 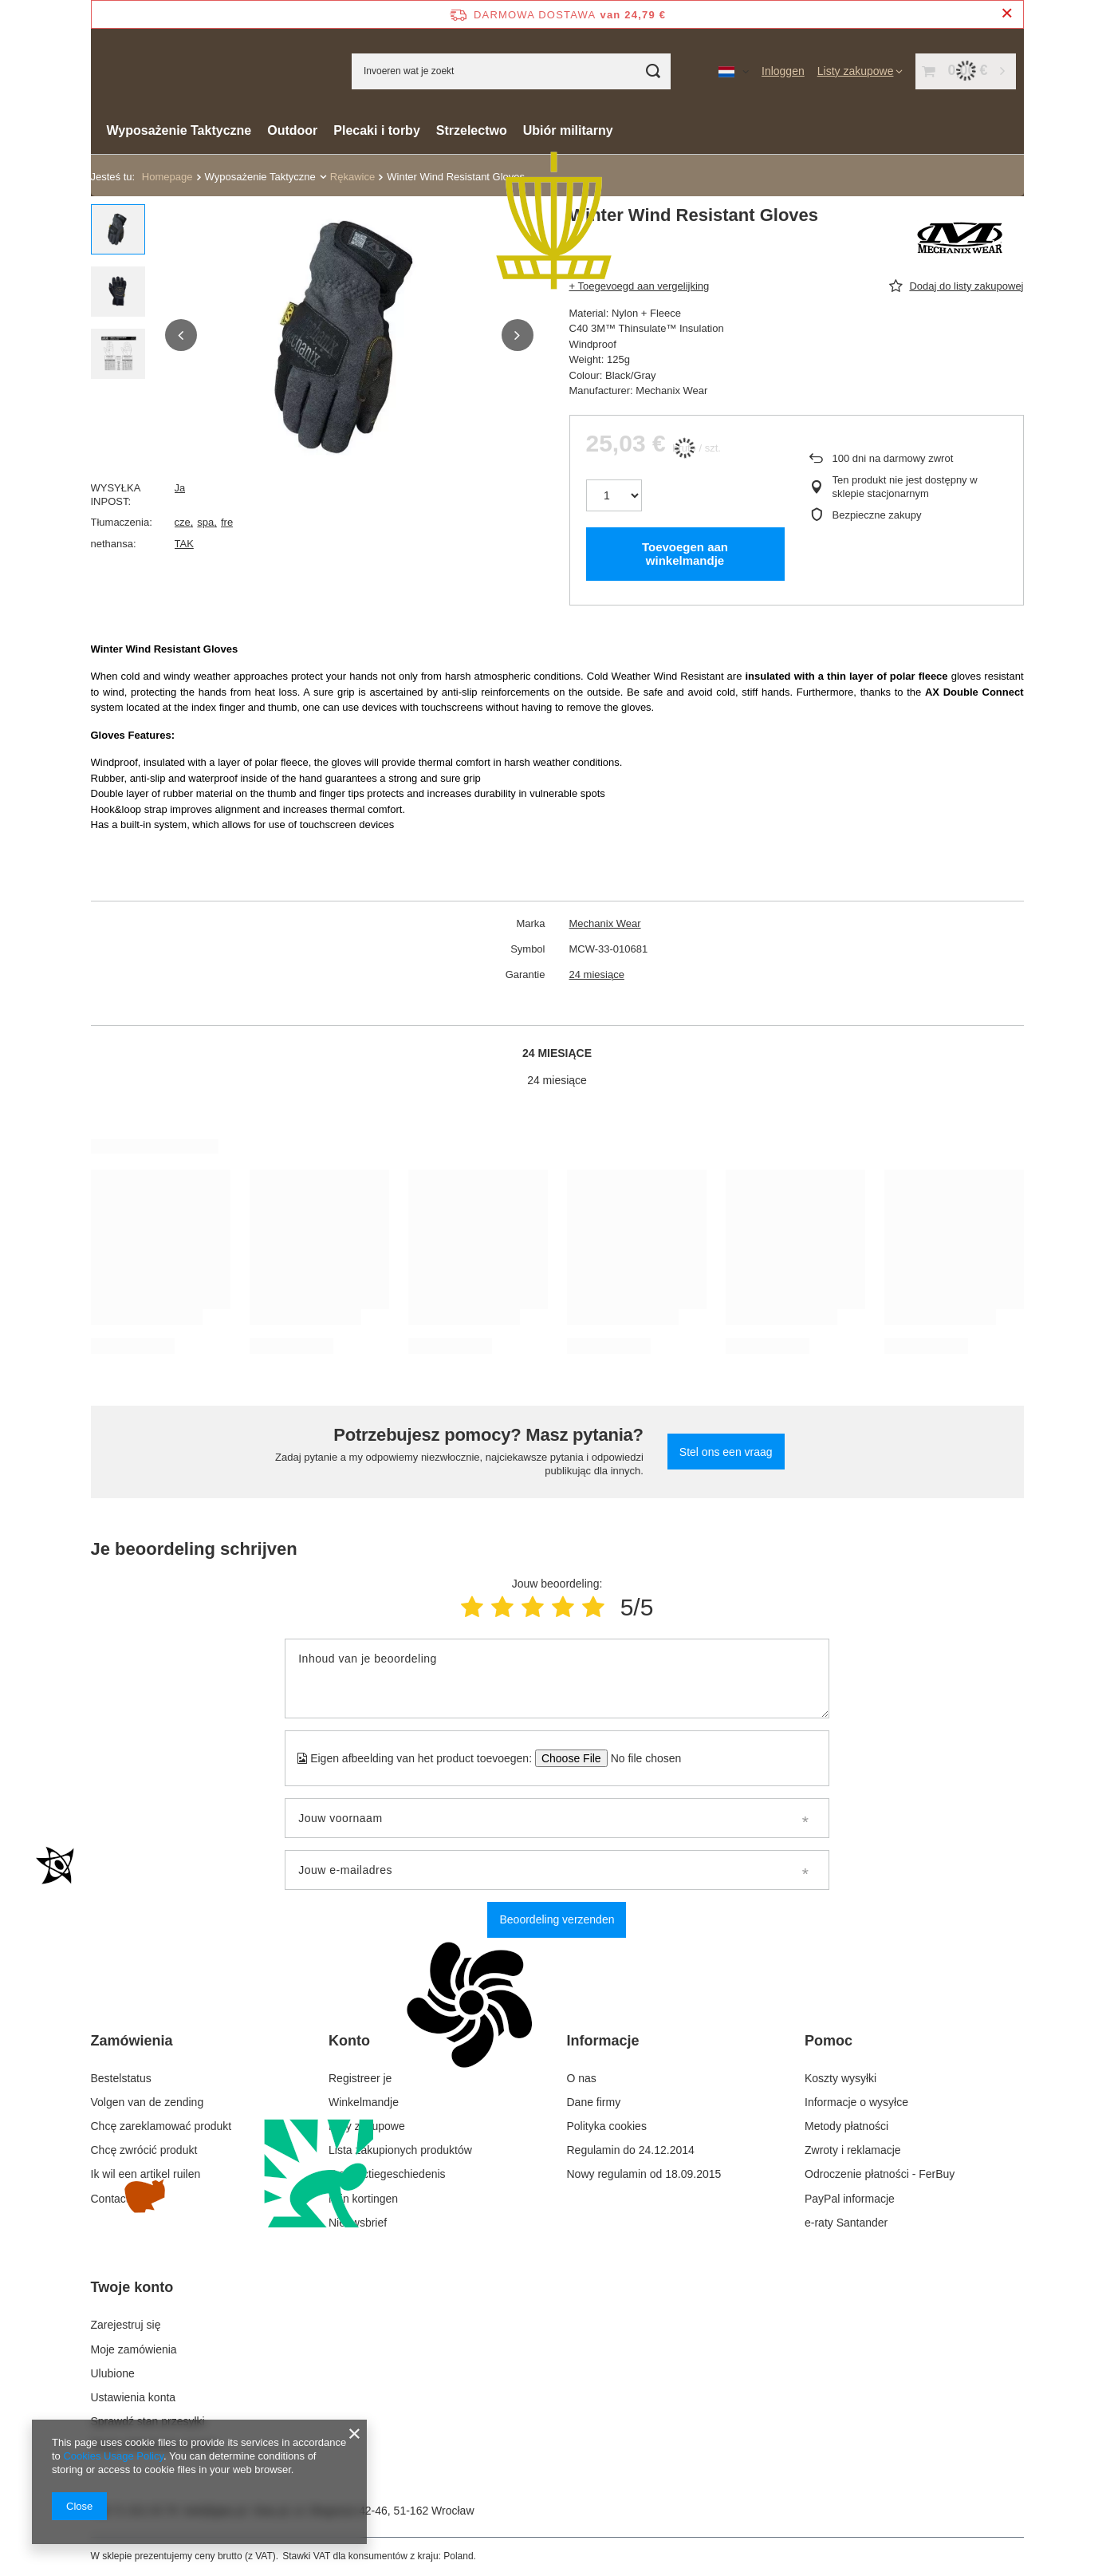 I want to click on decorative floral element or embellishment, so click(x=470, y=2005).